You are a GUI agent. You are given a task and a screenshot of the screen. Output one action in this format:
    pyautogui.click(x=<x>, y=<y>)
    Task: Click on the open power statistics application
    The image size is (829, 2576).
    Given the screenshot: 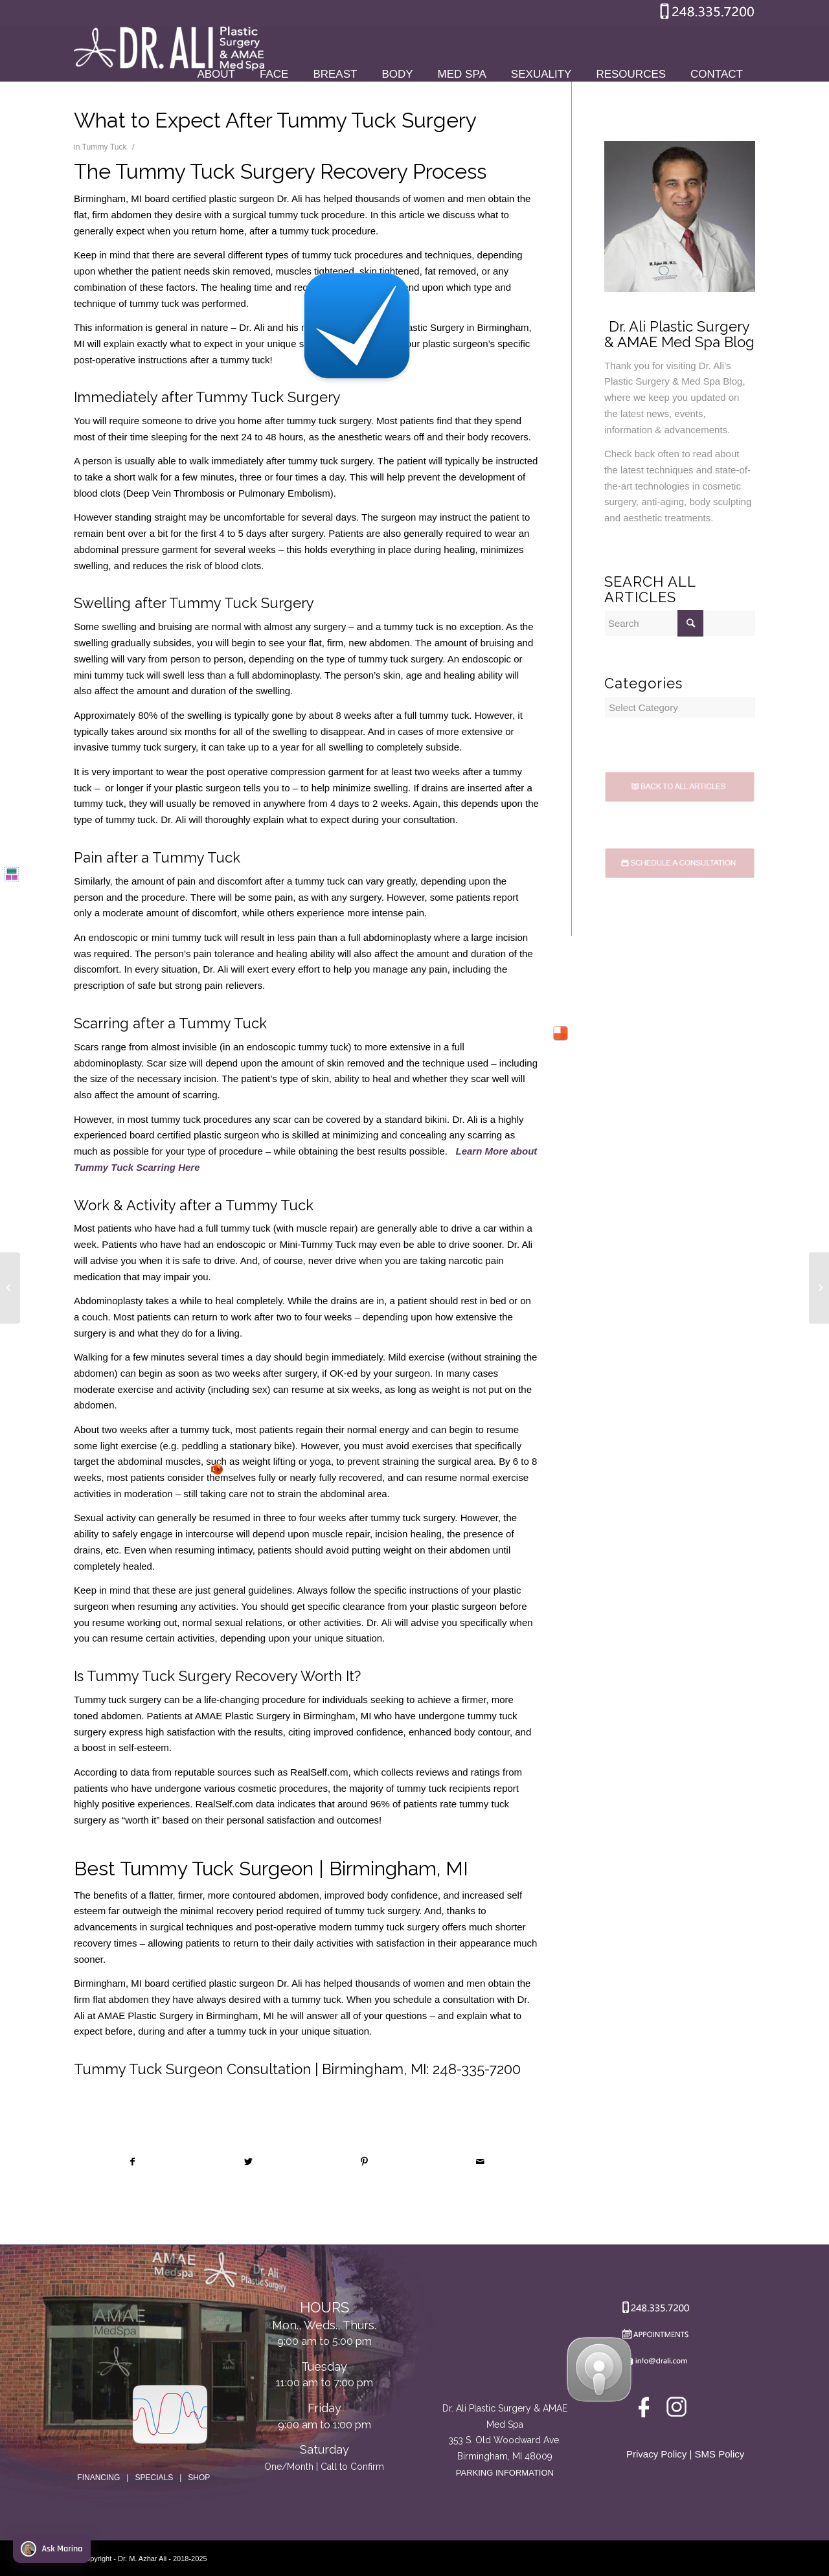 What is the action you would take?
    pyautogui.click(x=170, y=2414)
    